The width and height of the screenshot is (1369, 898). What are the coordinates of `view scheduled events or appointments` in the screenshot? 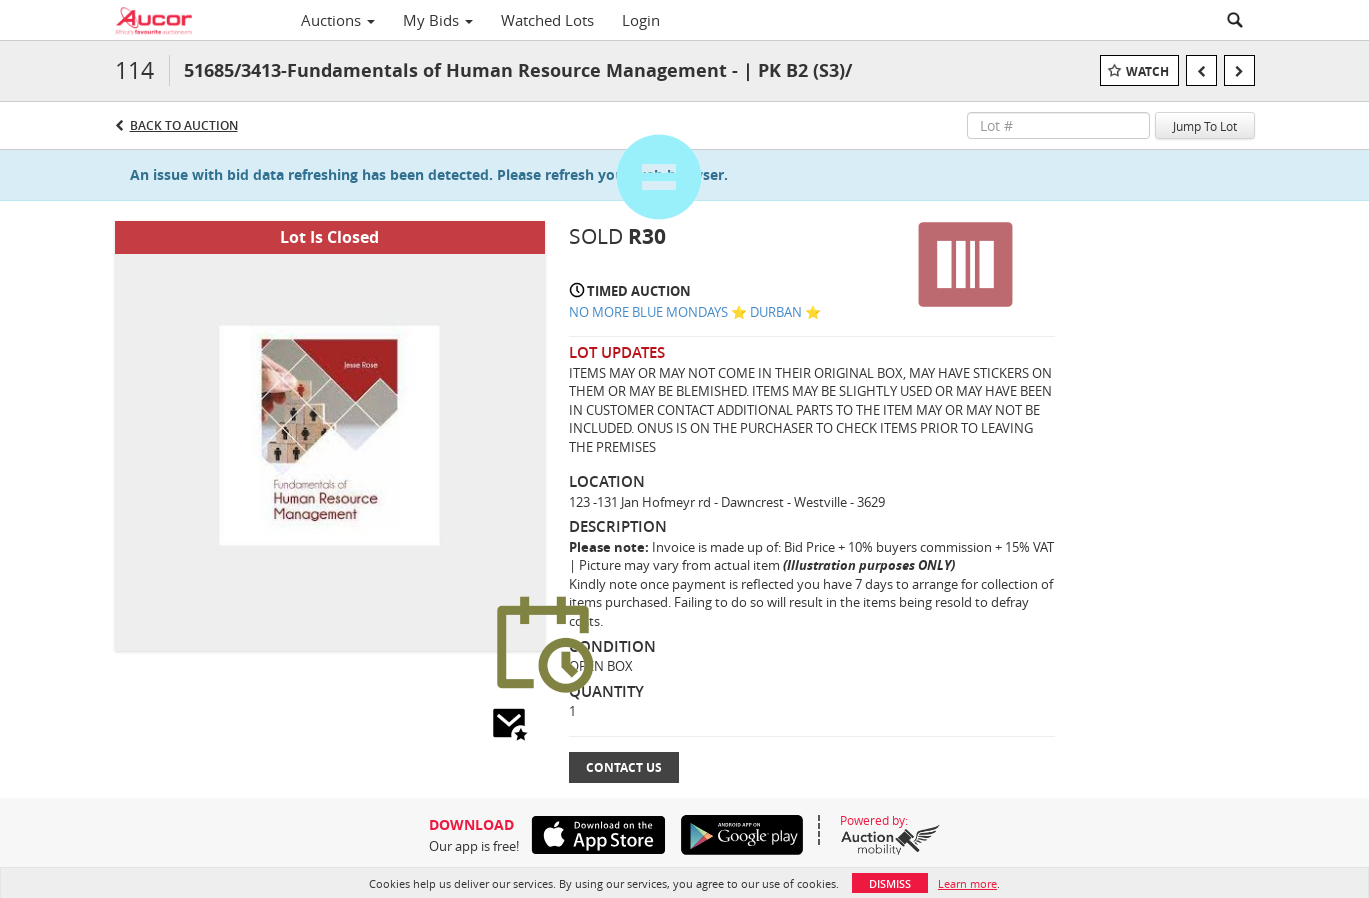 It's located at (543, 647).